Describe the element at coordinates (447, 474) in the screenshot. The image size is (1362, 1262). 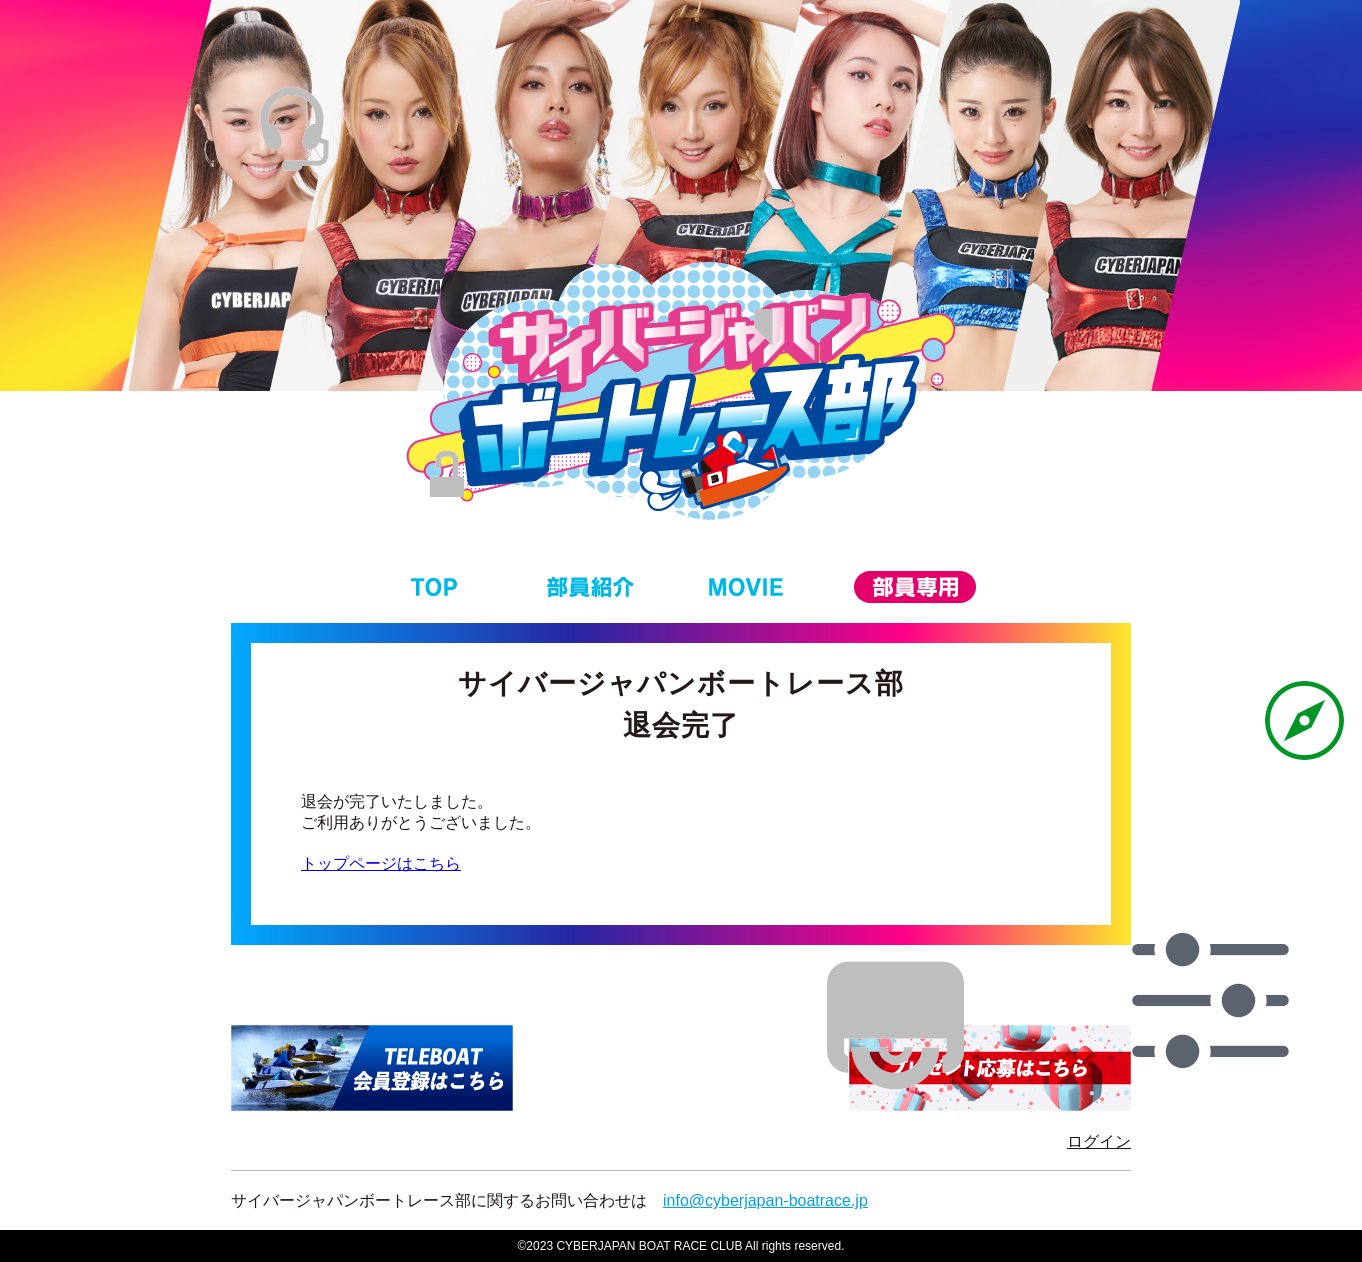
I see `indicates unlocked or editable state` at that location.